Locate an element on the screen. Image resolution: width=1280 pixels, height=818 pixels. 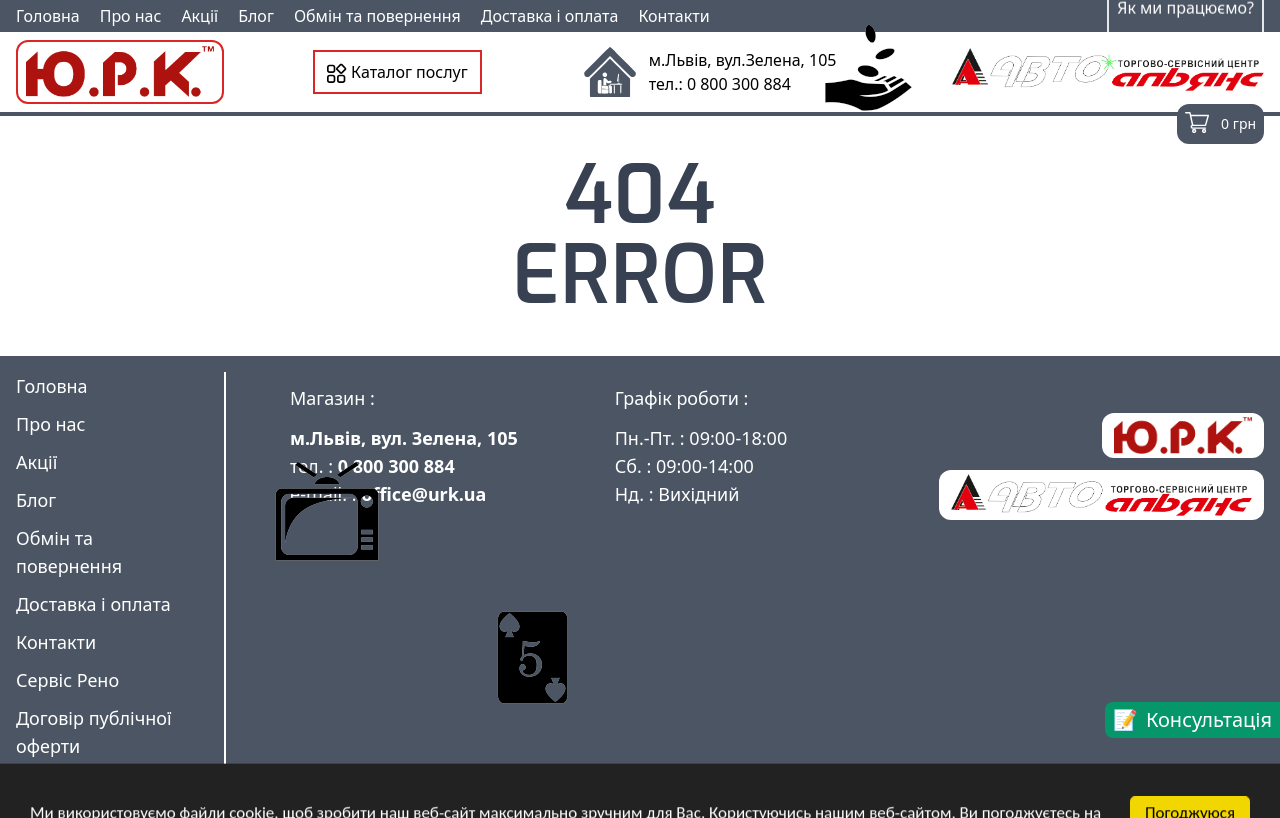
activate laser or beam attack is located at coordinates (1109, 62).